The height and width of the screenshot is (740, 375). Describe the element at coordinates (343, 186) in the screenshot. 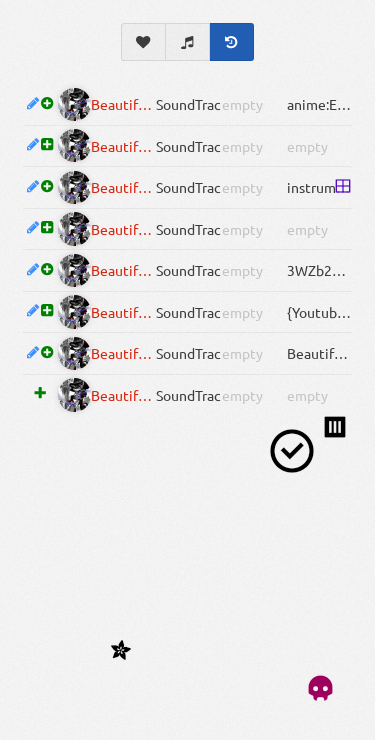

I see `switch to grid view layout` at that location.